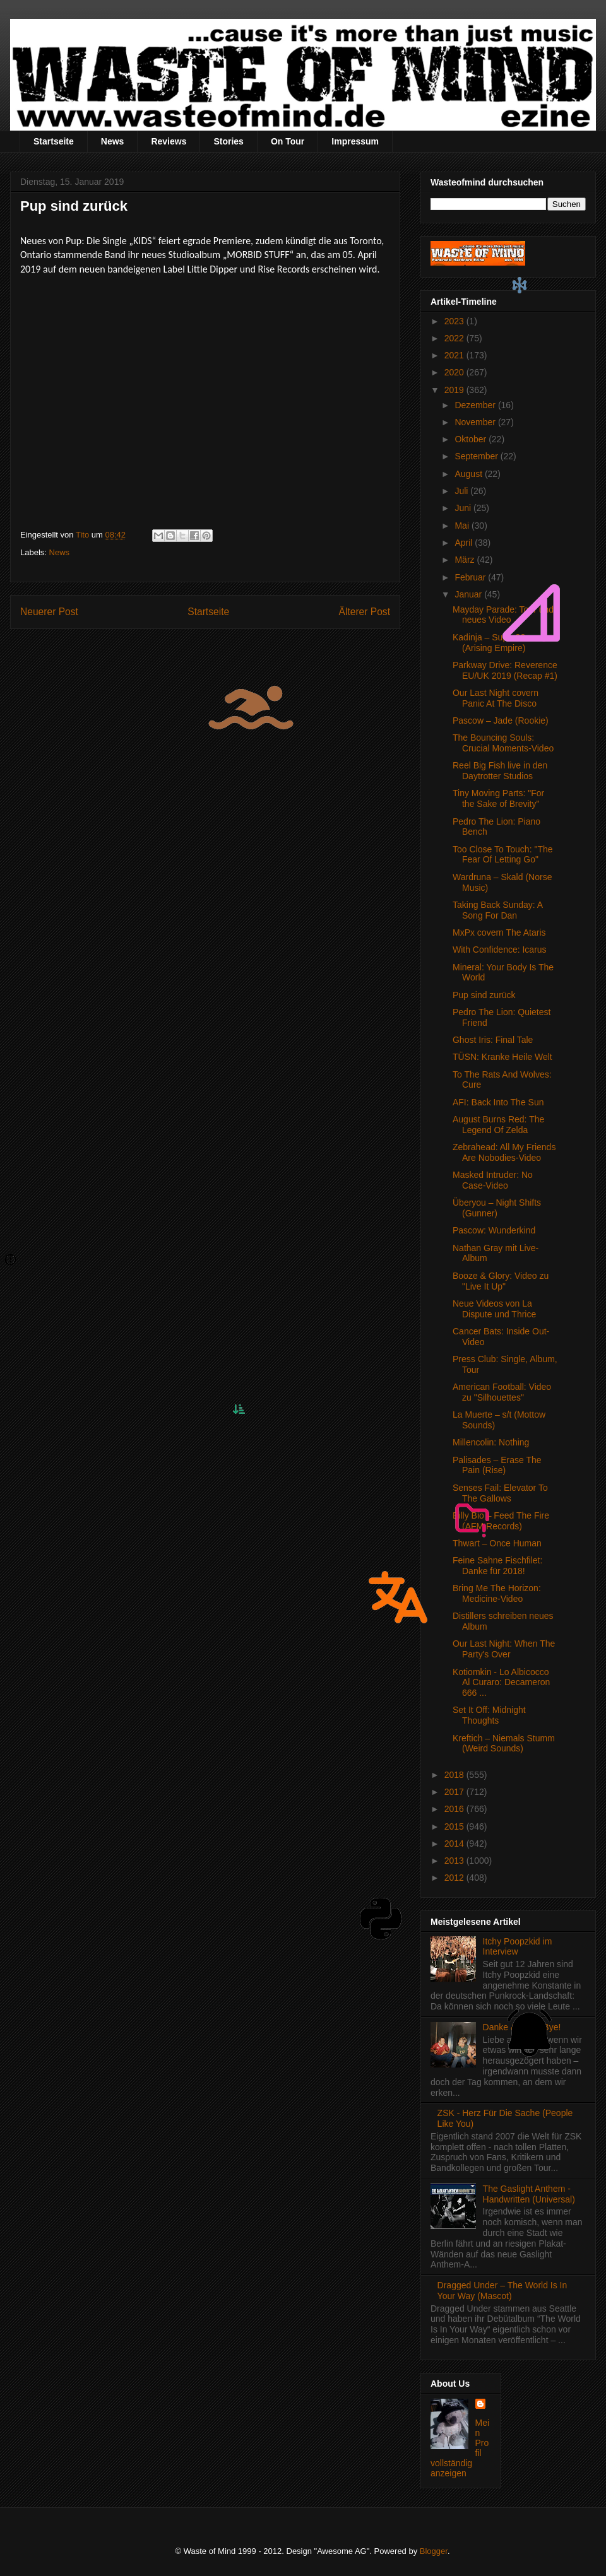 This screenshot has width=606, height=2576. What do you see at coordinates (10, 1259) in the screenshot?
I see `indicates an error or problem has occurred` at bounding box center [10, 1259].